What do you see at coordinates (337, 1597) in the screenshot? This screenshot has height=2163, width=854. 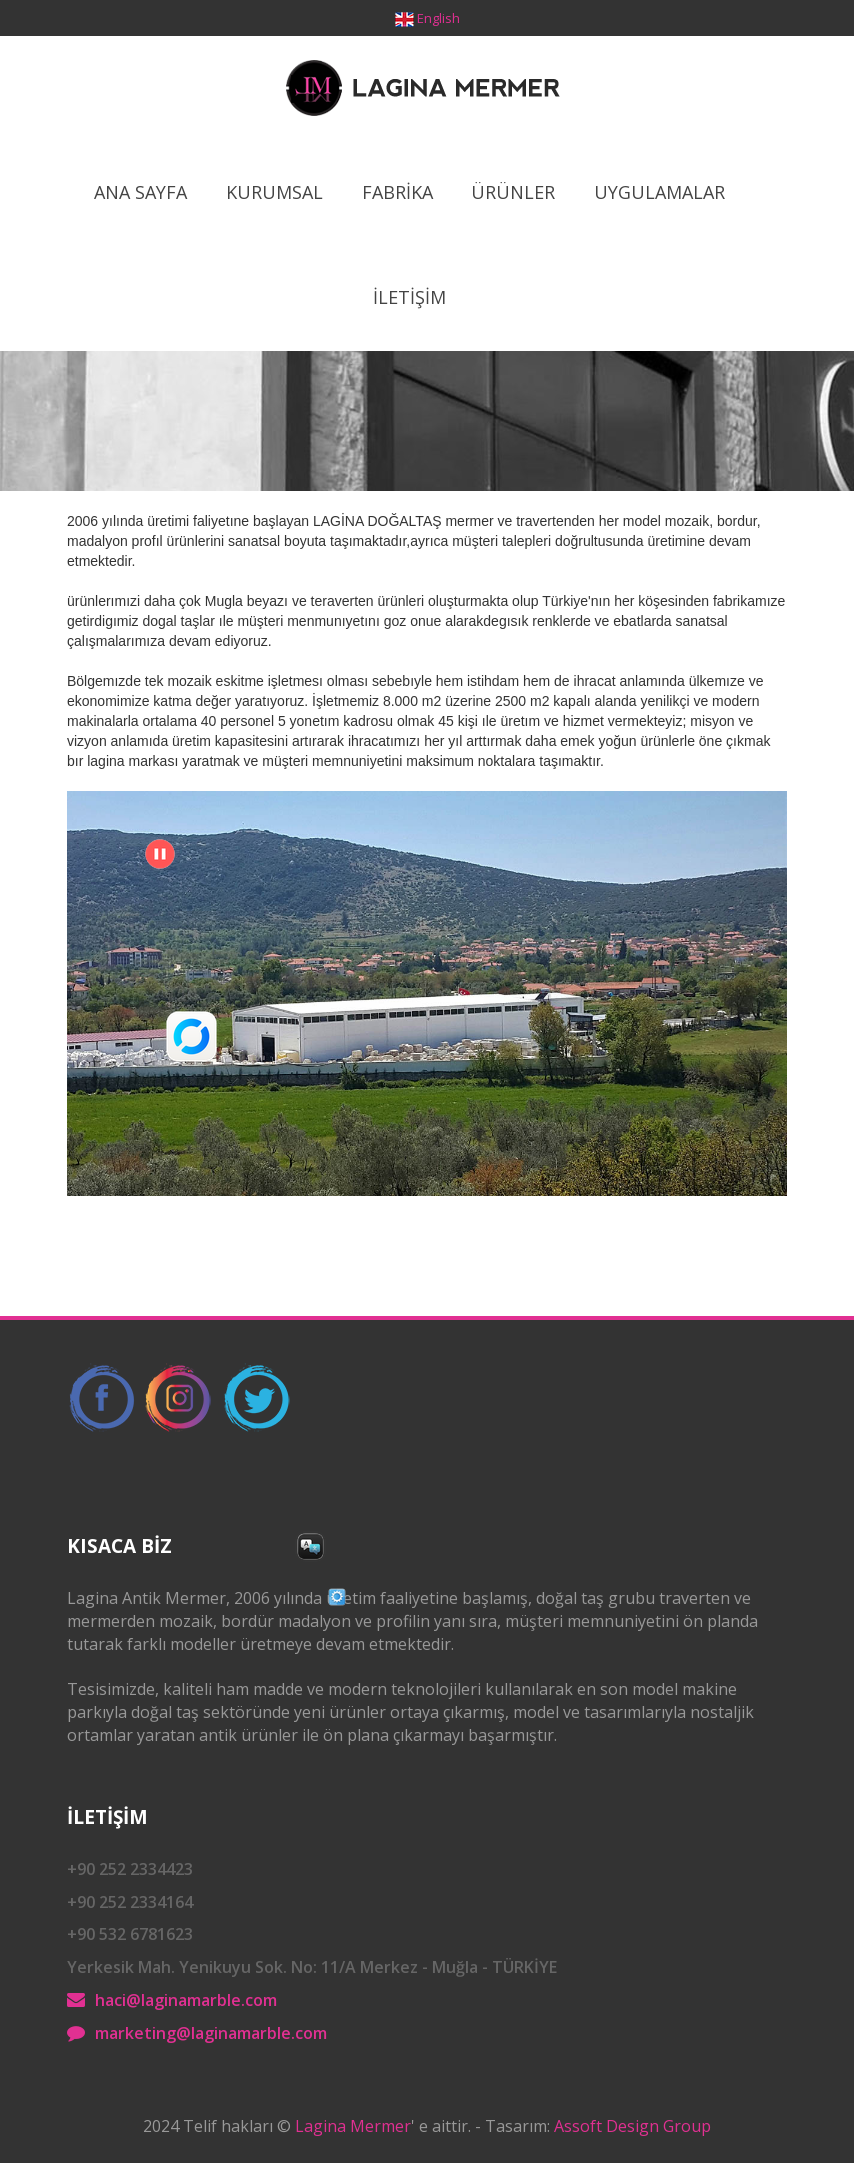 I see `access system runtime components` at bounding box center [337, 1597].